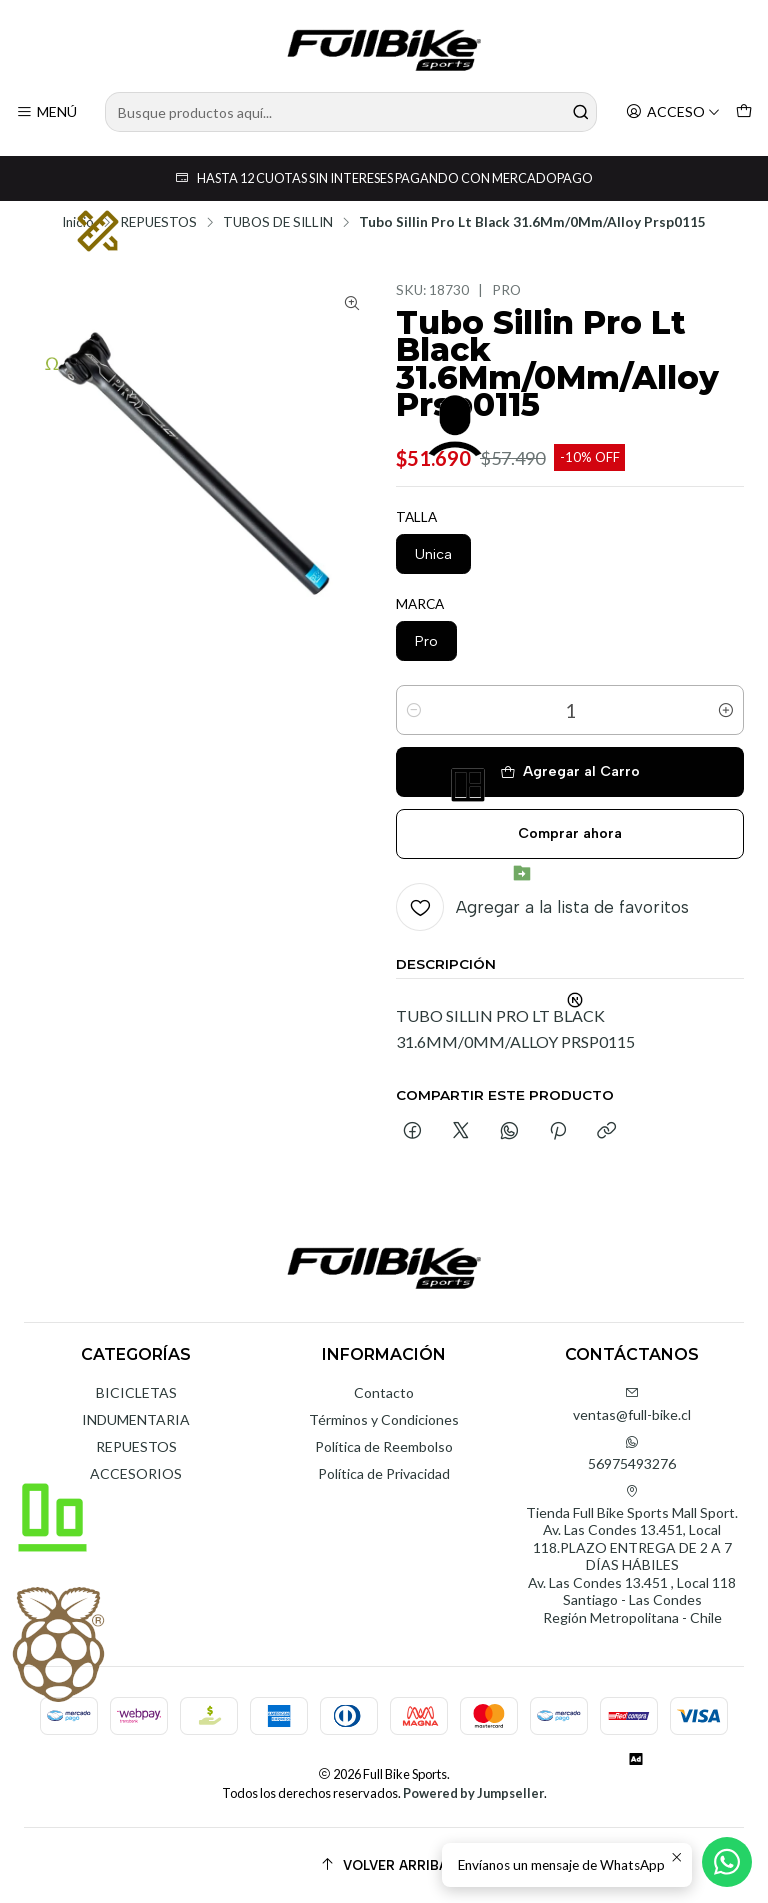 The width and height of the screenshot is (768, 1903). What do you see at coordinates (98, 231) in the screenshot?
I see `access design tools` at bounding box center [98, 231].